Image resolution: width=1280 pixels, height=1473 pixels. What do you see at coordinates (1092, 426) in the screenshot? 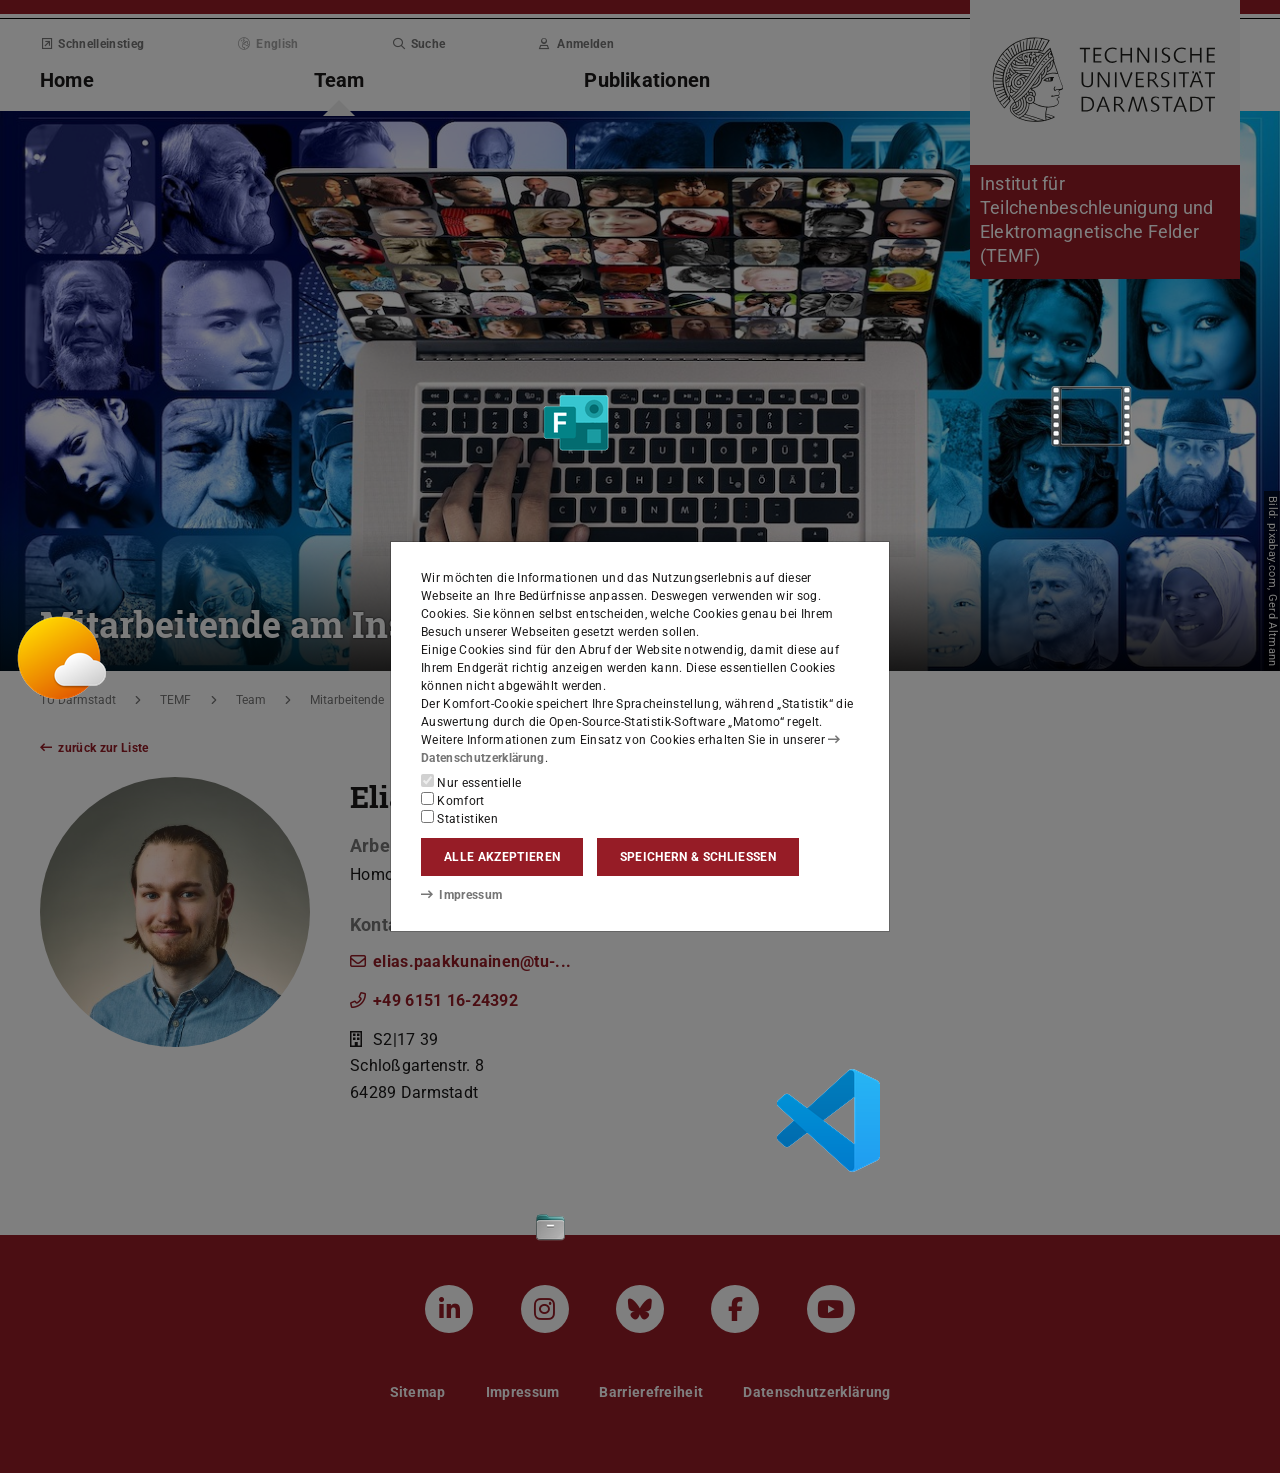
I see `view video or film content` at bounding box center [1092, 426].